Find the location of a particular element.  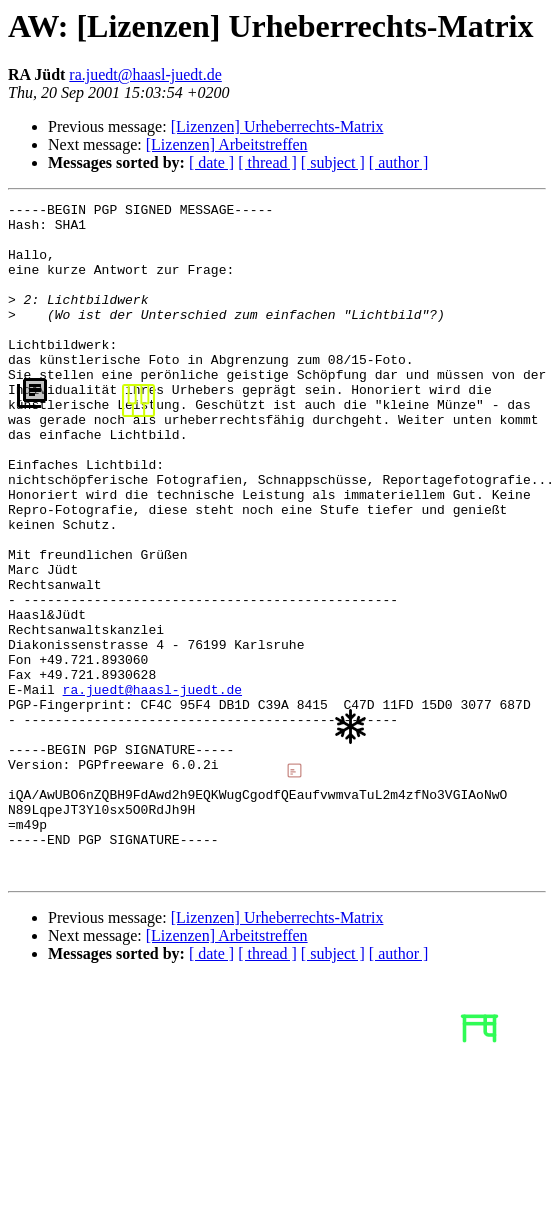

open music or piano app is located at coordinates (138, 400).